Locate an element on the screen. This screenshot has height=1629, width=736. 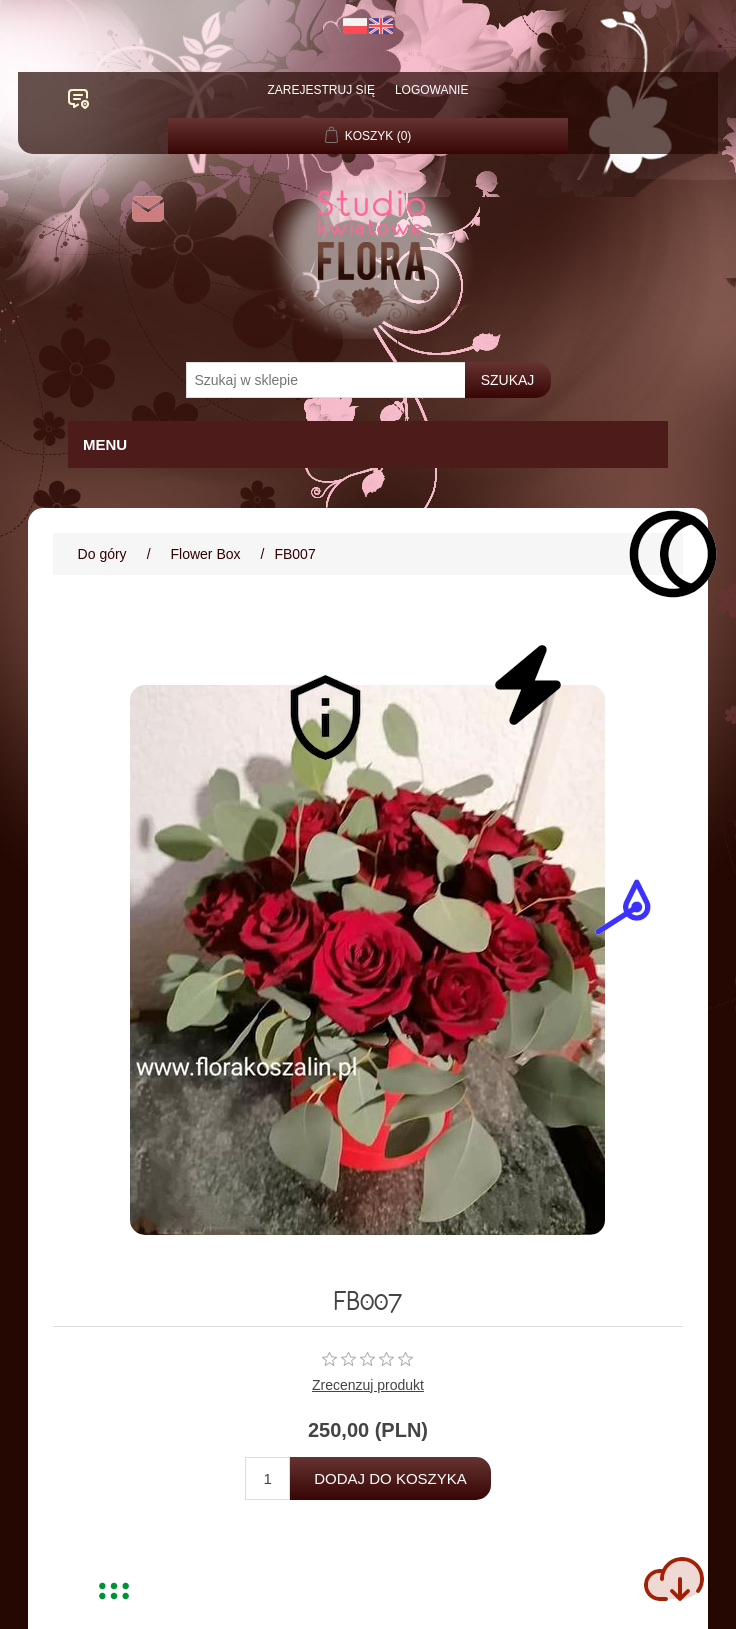
view privacy policy or security information is located at coordinates (325, 717).